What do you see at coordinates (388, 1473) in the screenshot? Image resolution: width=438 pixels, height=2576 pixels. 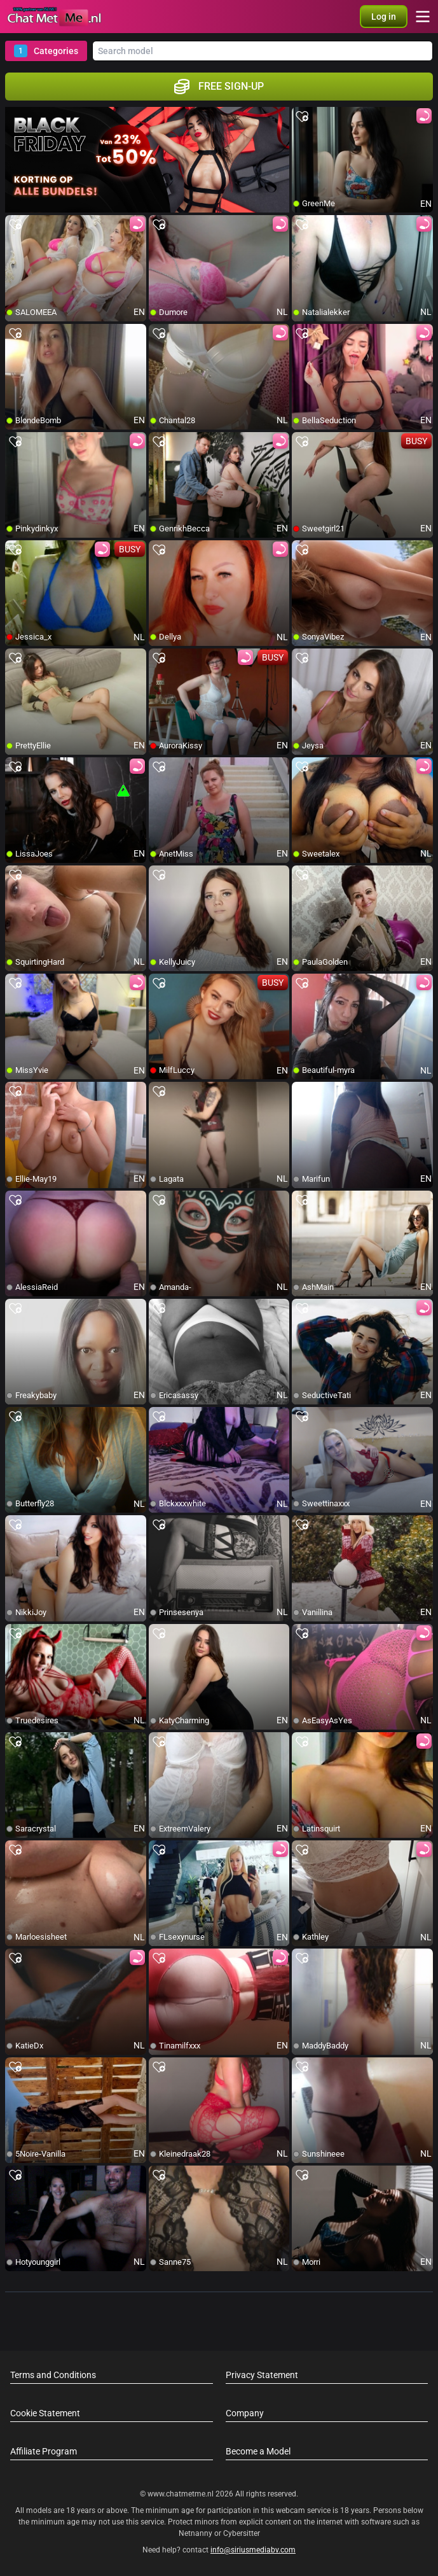 I see `open camera settings` at bounding box center [388, 1473].